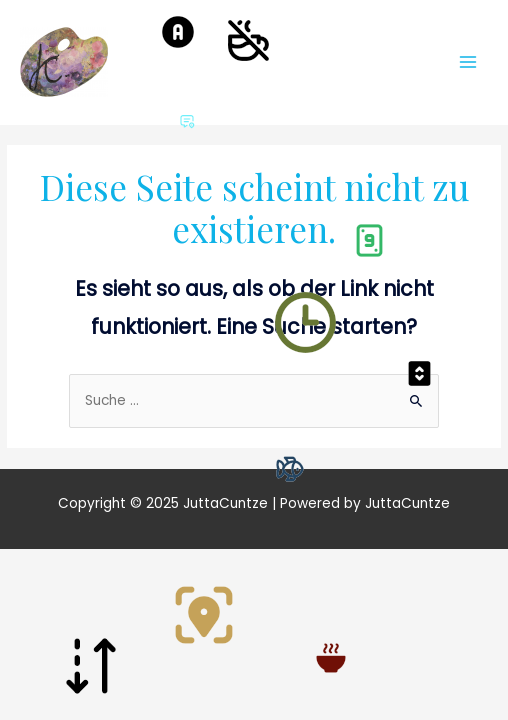 The height and width of the screenshot is (720, 508). I want to click on pin a message to a specific location, so click(187, 121).